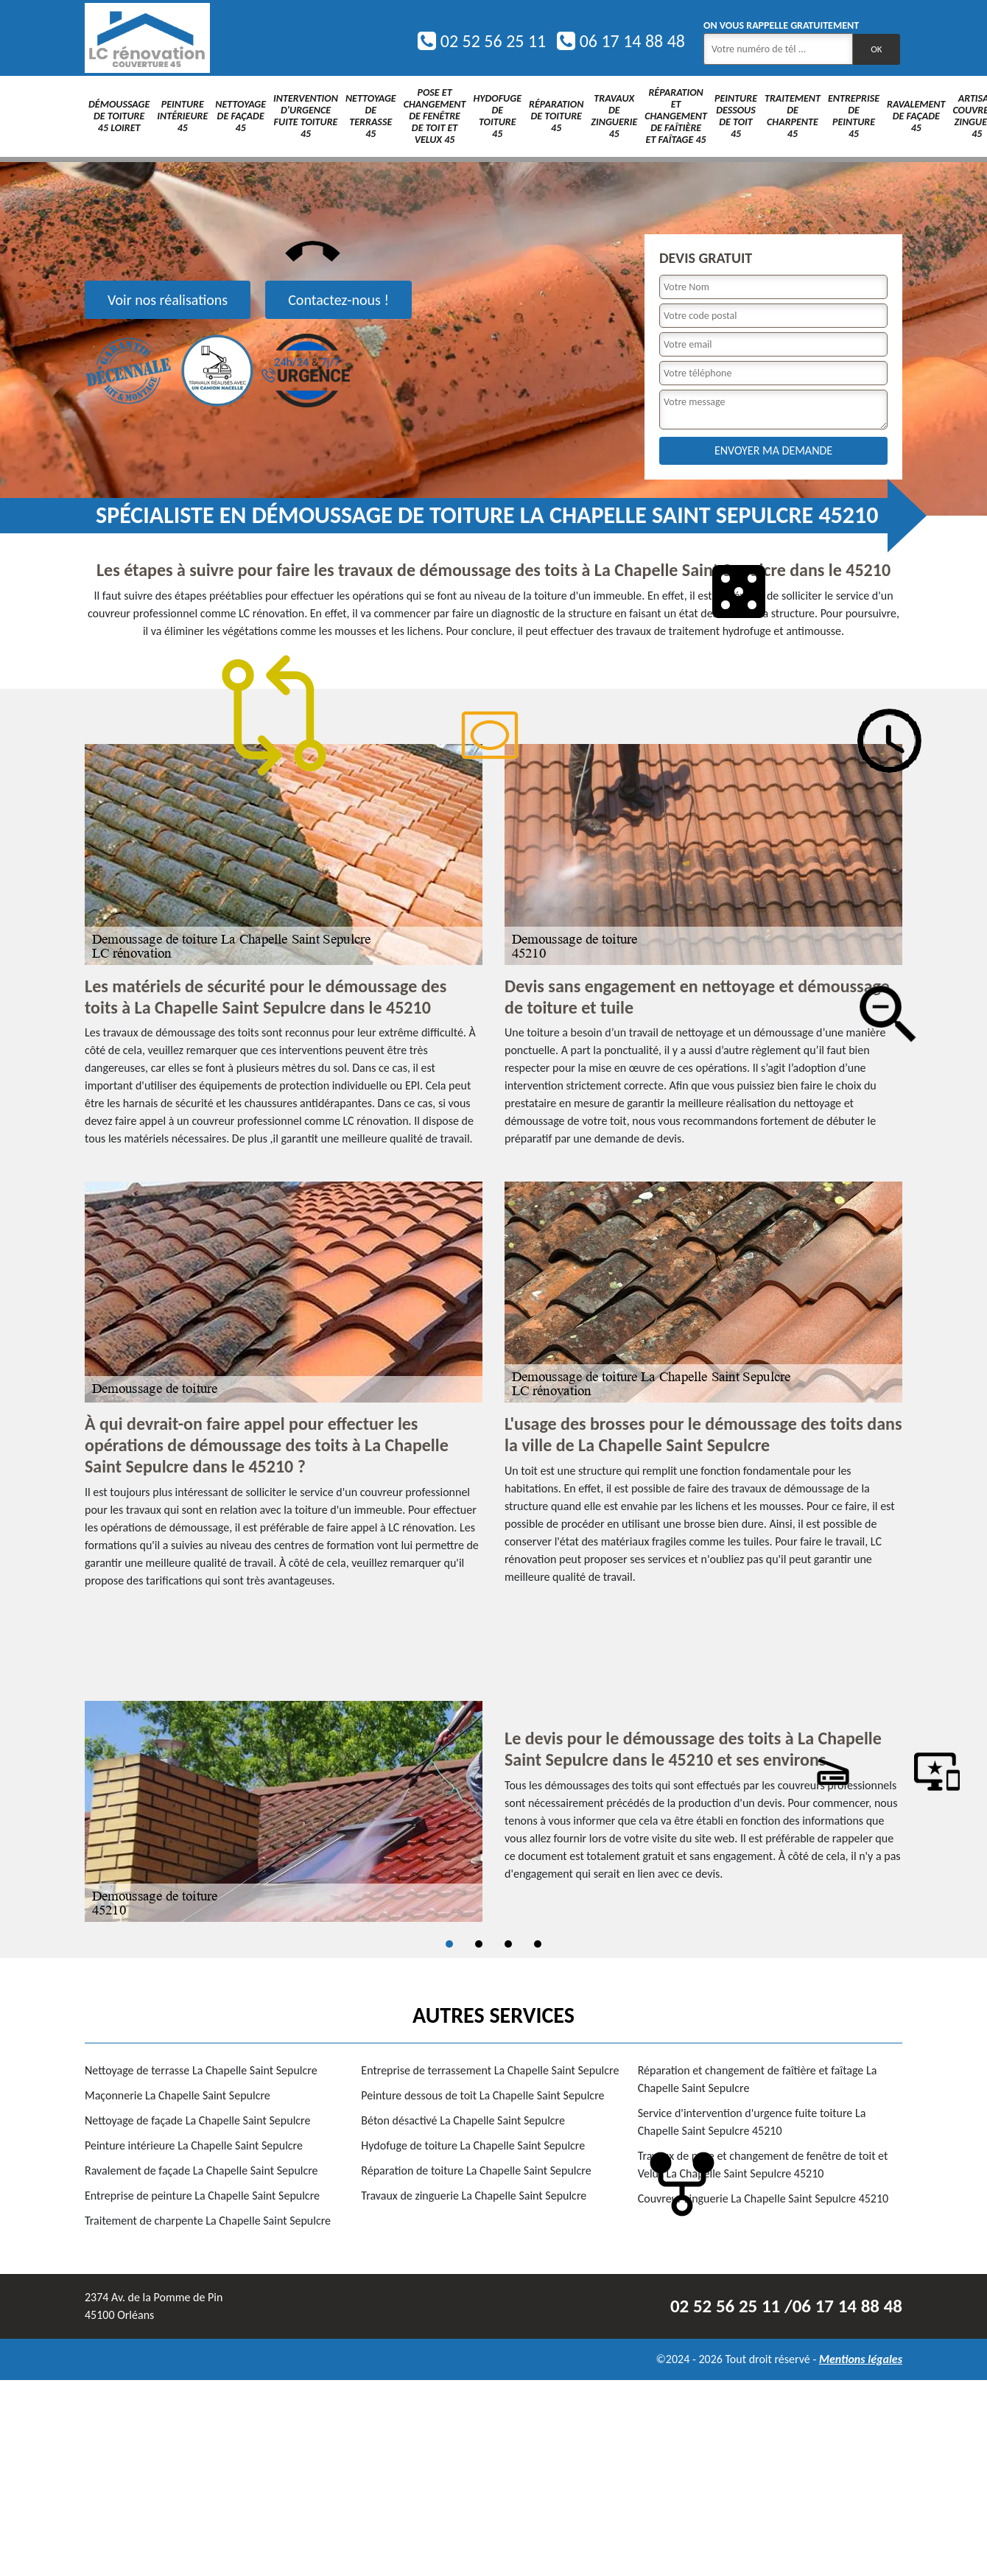  What do you see at coordinates (312, 252) in the screenshot?
I see `end the current phone call` at bounding box center [312, 252].